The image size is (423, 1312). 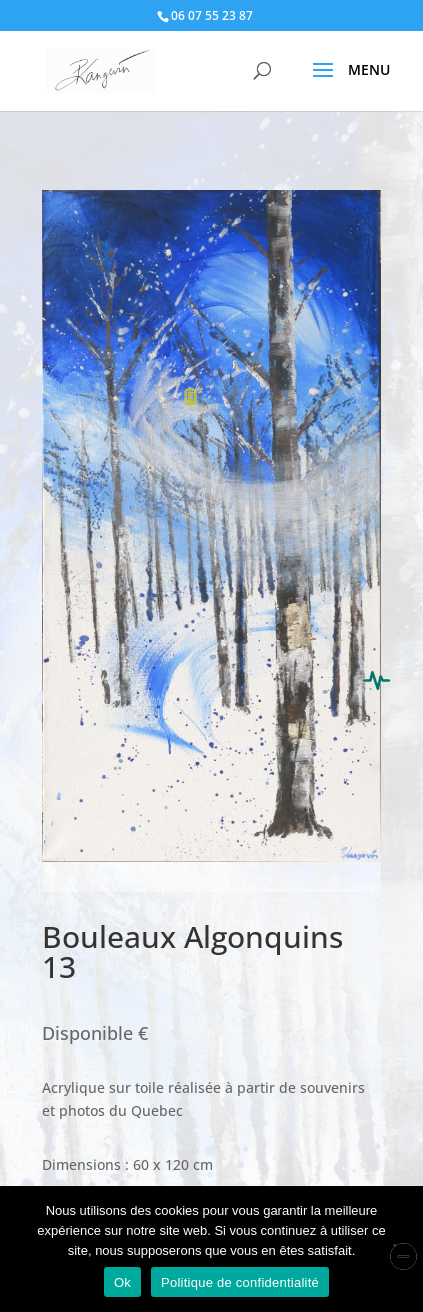 What do you see at coordinates (376, 680) in the screenshot?
I see `view health or fitness activity` at bounding box center [376, 680].